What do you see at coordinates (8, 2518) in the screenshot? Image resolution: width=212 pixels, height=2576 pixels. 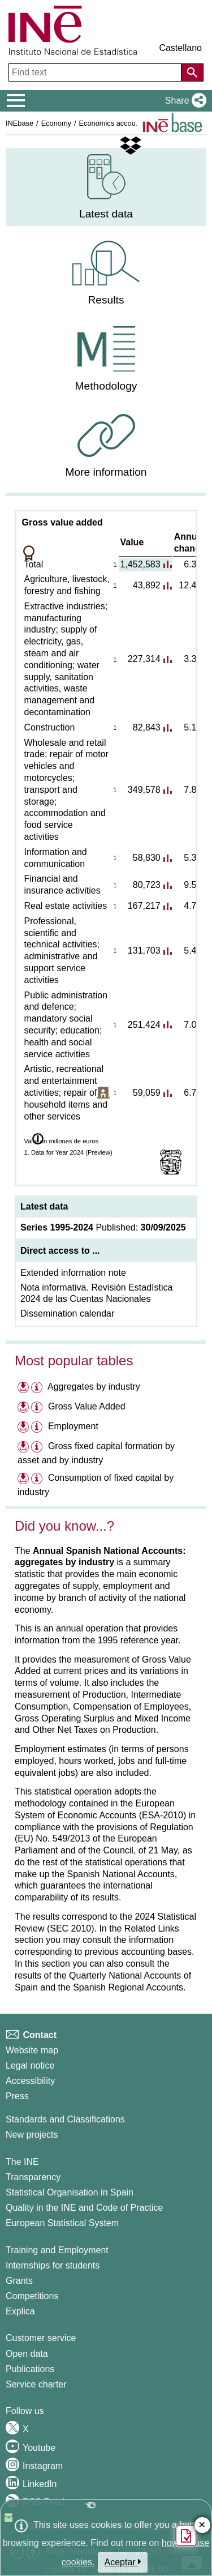 I see `send a red packet or digital gift money` at bounding box center [8, 2518].